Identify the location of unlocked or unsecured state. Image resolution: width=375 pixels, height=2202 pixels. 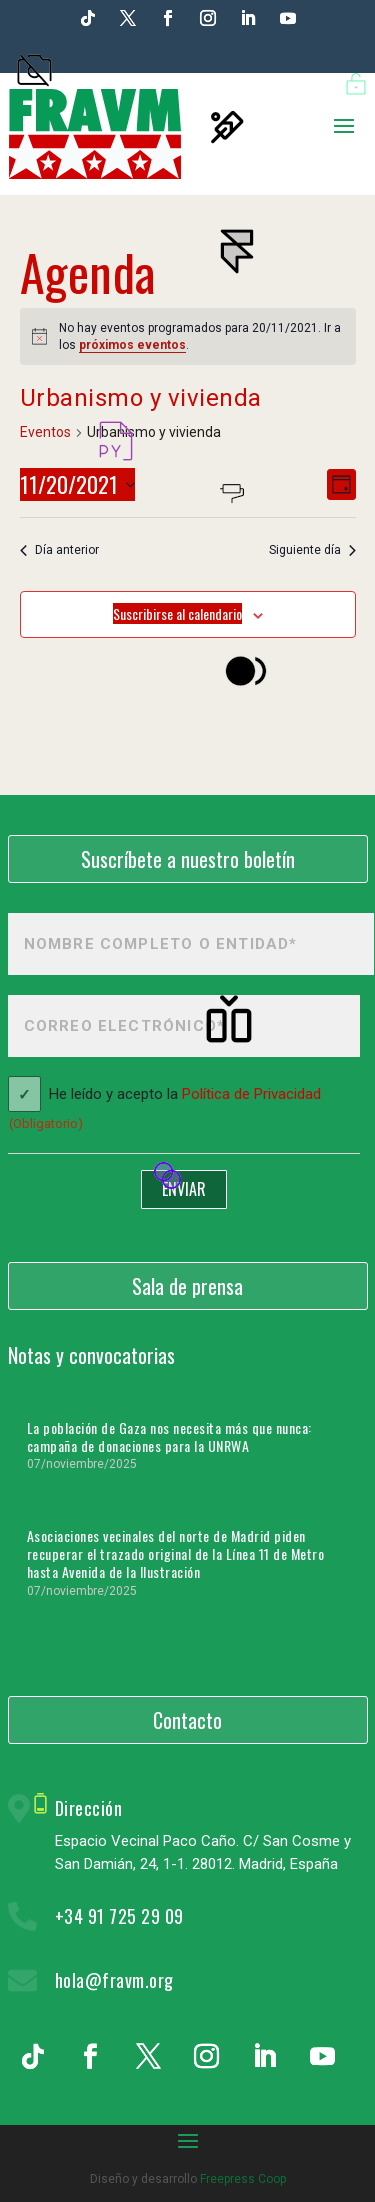
(356, 85).